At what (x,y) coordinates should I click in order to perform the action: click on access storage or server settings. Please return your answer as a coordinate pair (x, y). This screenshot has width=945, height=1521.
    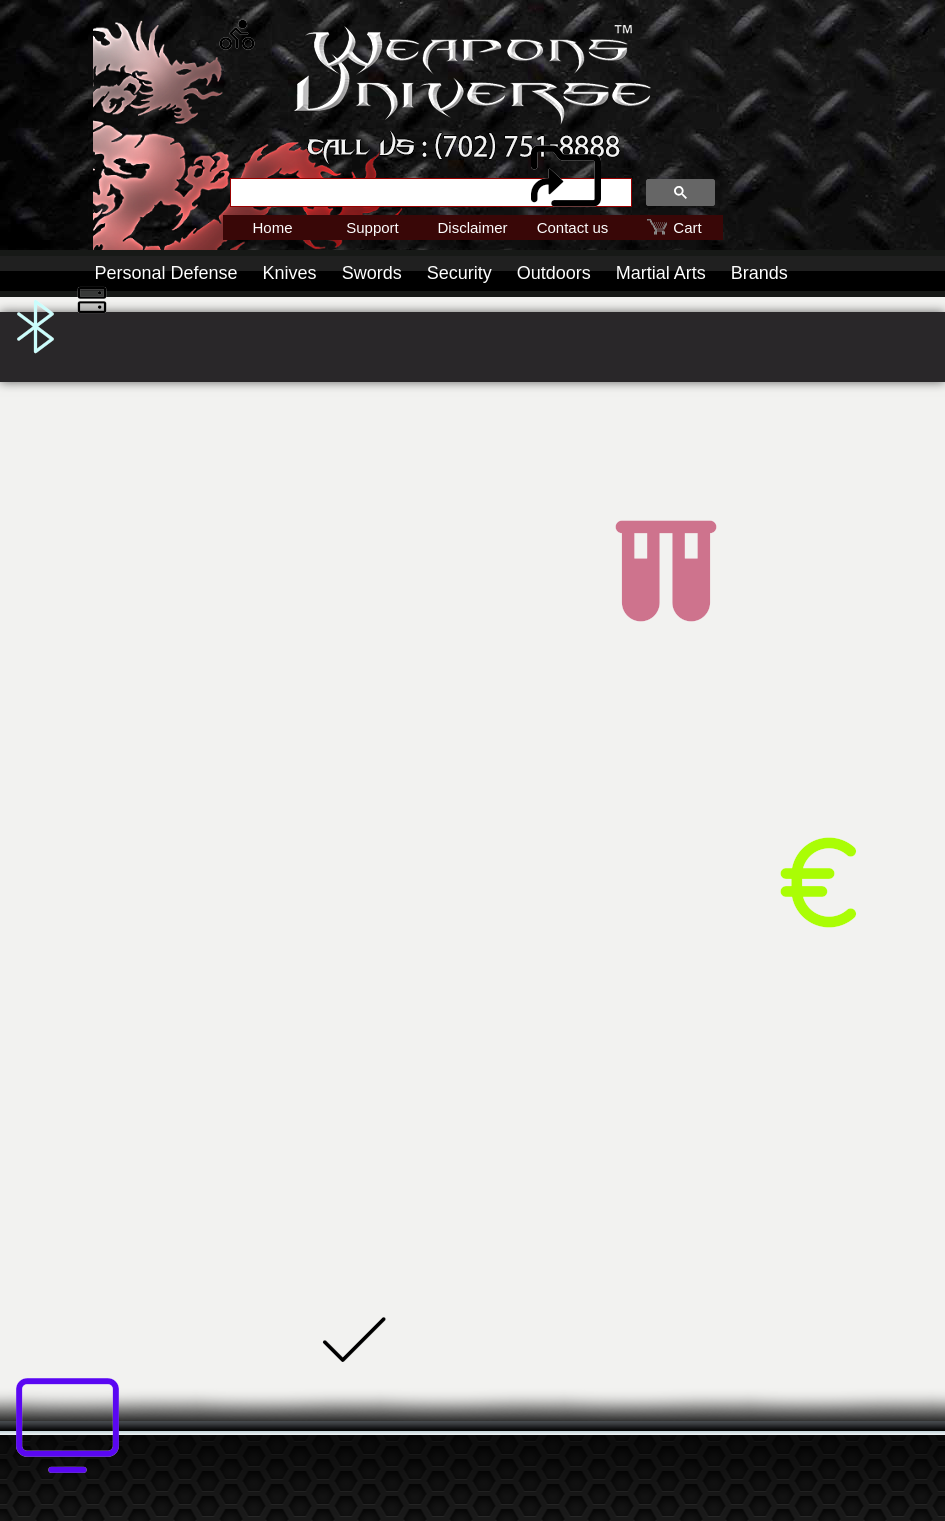
    Looking at the image, I should click on (92, 300).